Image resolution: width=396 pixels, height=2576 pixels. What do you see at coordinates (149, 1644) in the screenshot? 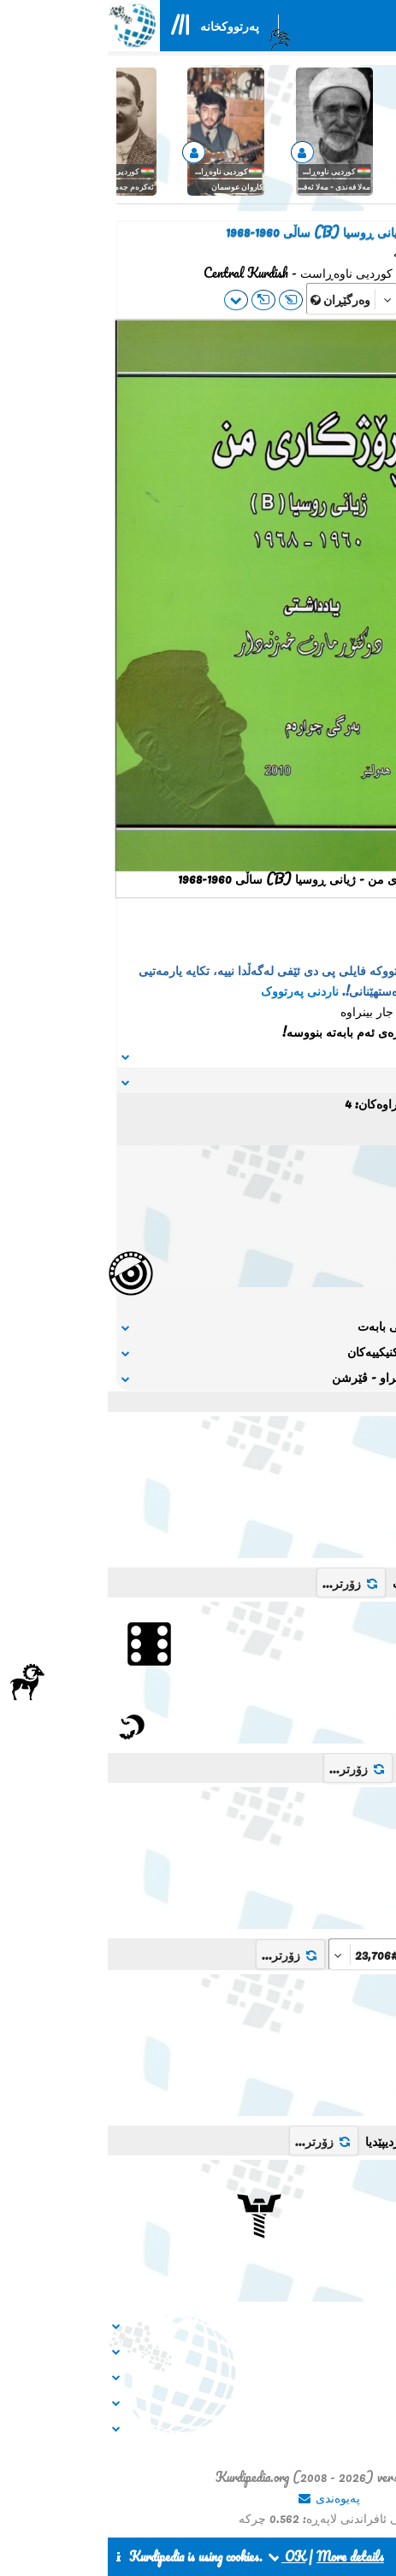
I see `roll the dice in a game` at bounding box center [149, 1644].